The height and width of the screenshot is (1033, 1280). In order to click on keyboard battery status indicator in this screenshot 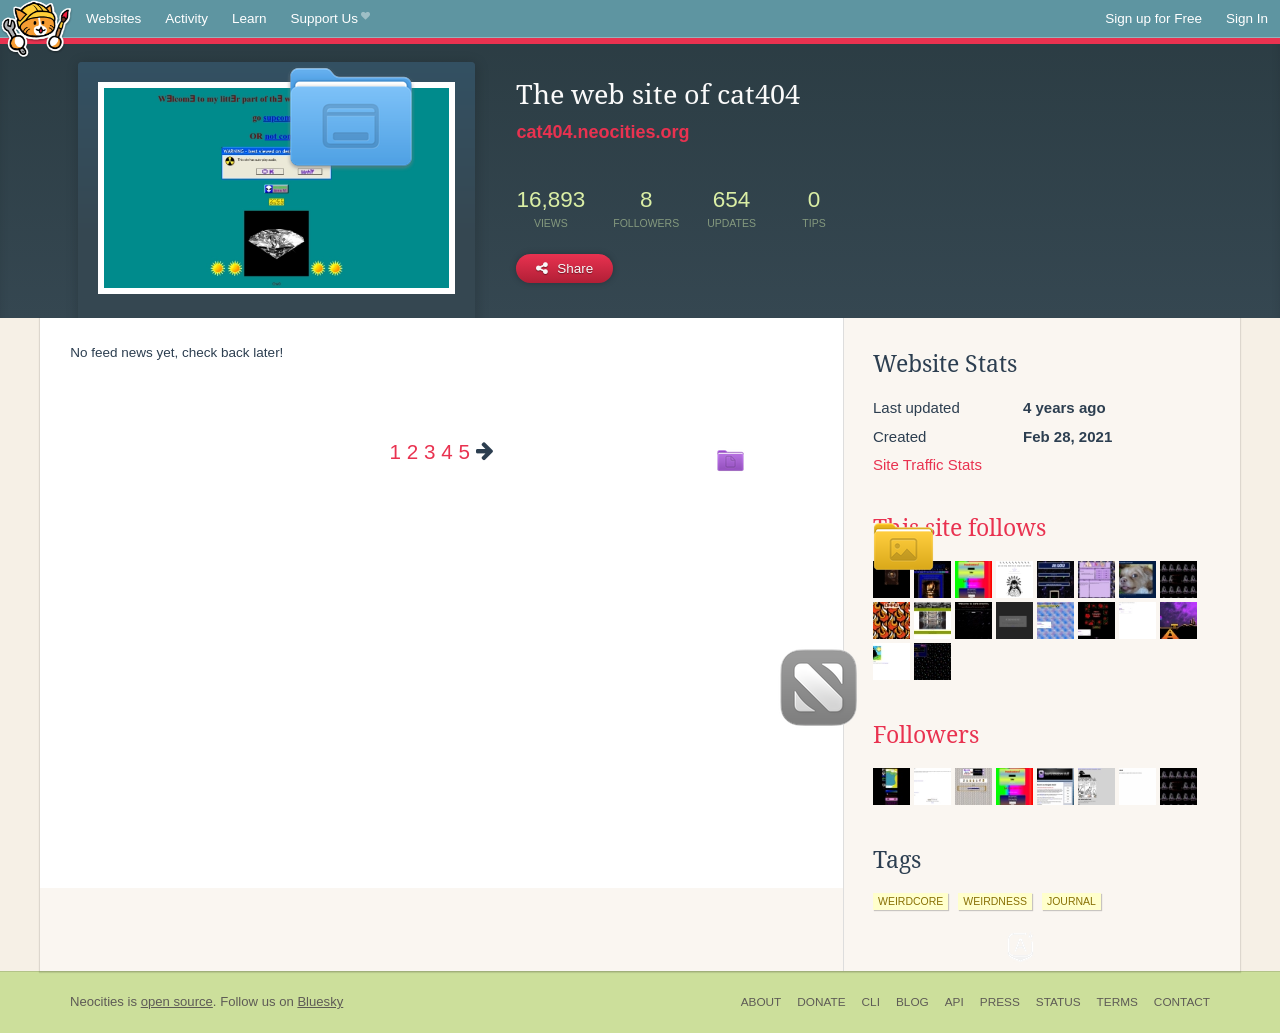, I will do `click(1020, 946)`.